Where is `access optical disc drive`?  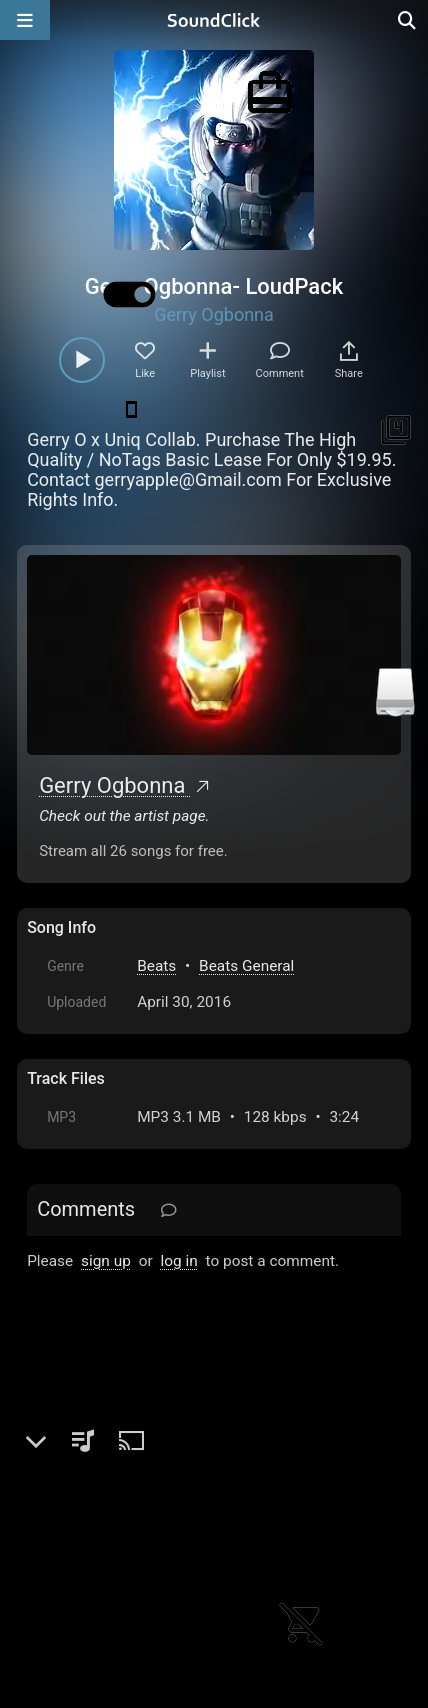
access optical disc drive is located at coordinates (394, 693).